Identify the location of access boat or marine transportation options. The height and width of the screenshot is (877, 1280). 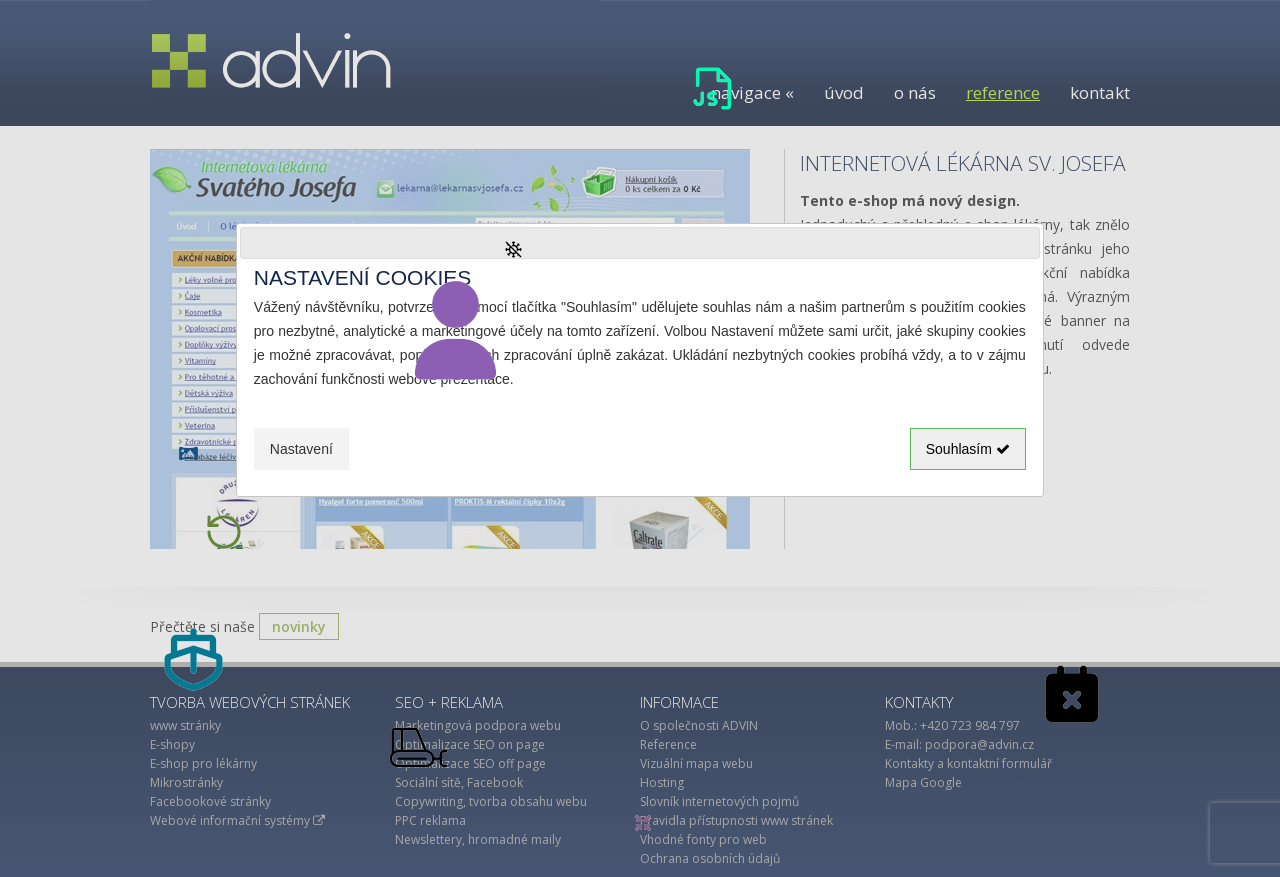
(193, 659).